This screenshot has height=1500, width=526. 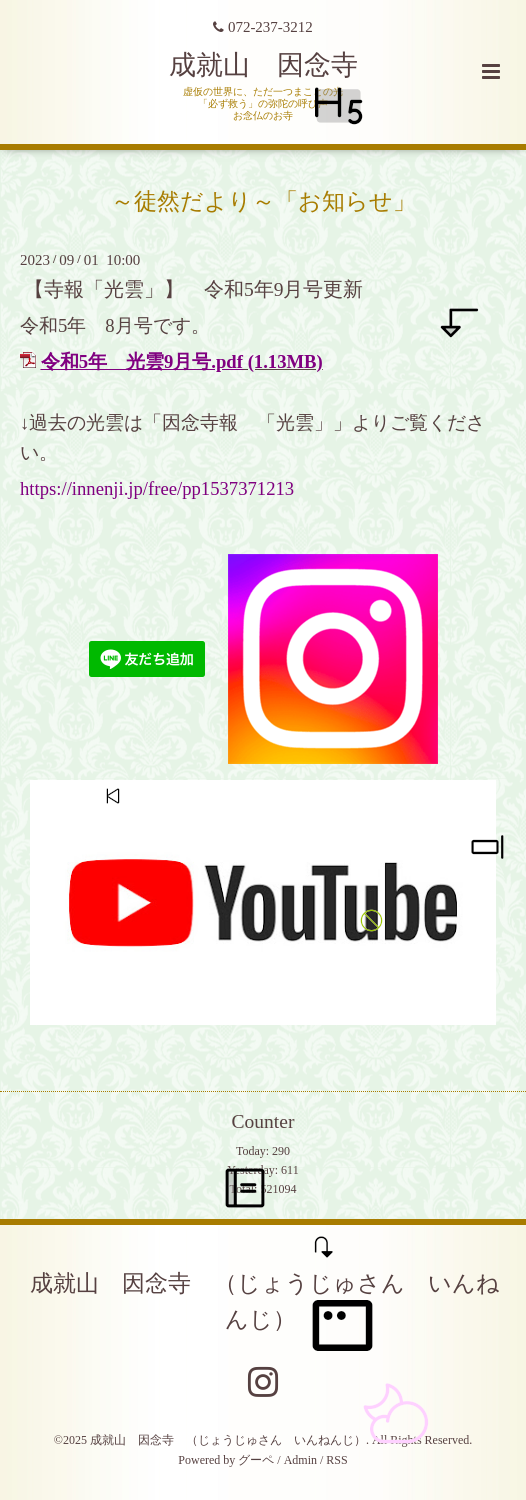 I want to click on skip to previous track, so click(x=113, y=796).